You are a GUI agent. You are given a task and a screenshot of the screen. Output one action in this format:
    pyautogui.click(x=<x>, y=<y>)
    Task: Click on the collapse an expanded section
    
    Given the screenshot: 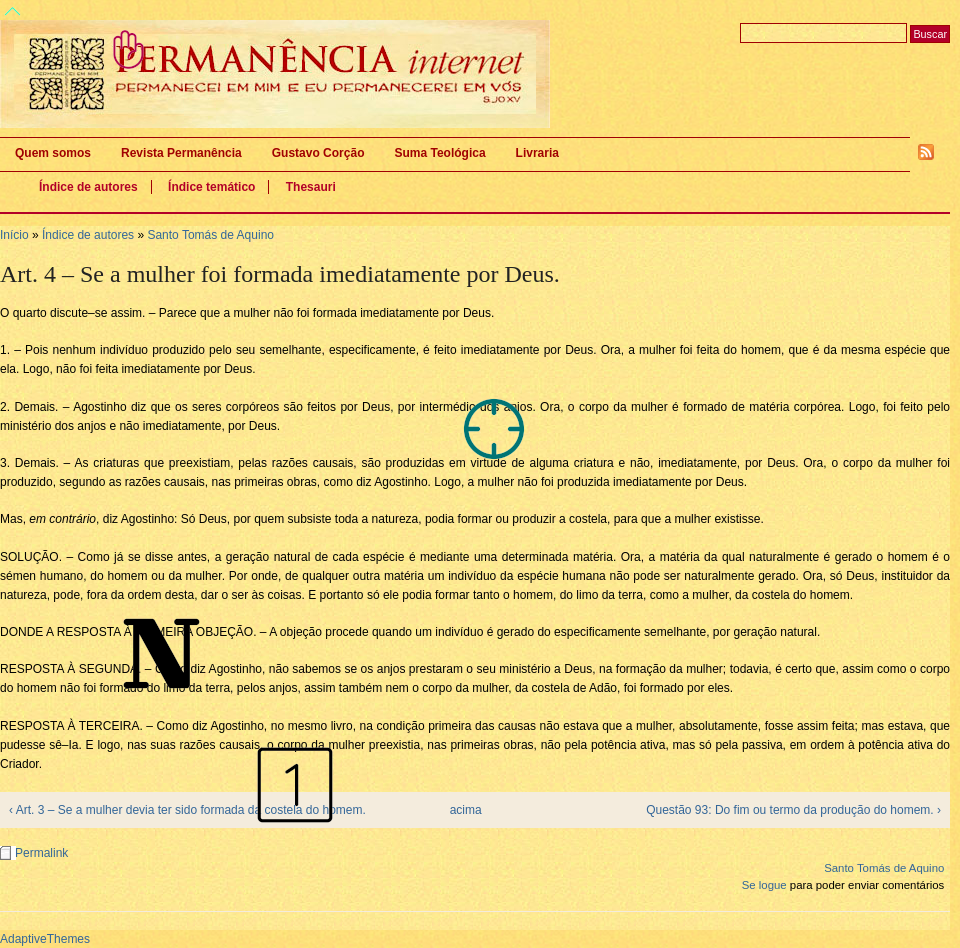 What is the action you would take?
    pyautogui.click(x=12, y=15)
    